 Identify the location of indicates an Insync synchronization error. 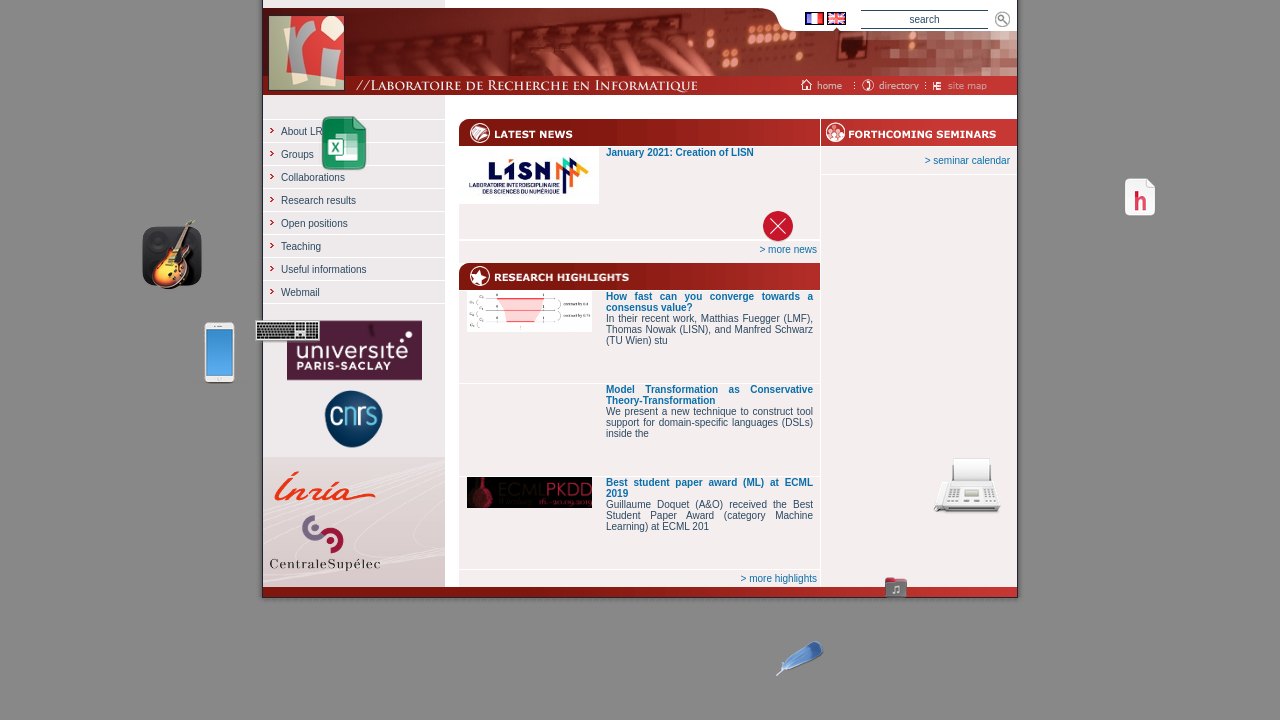
(778, 226).